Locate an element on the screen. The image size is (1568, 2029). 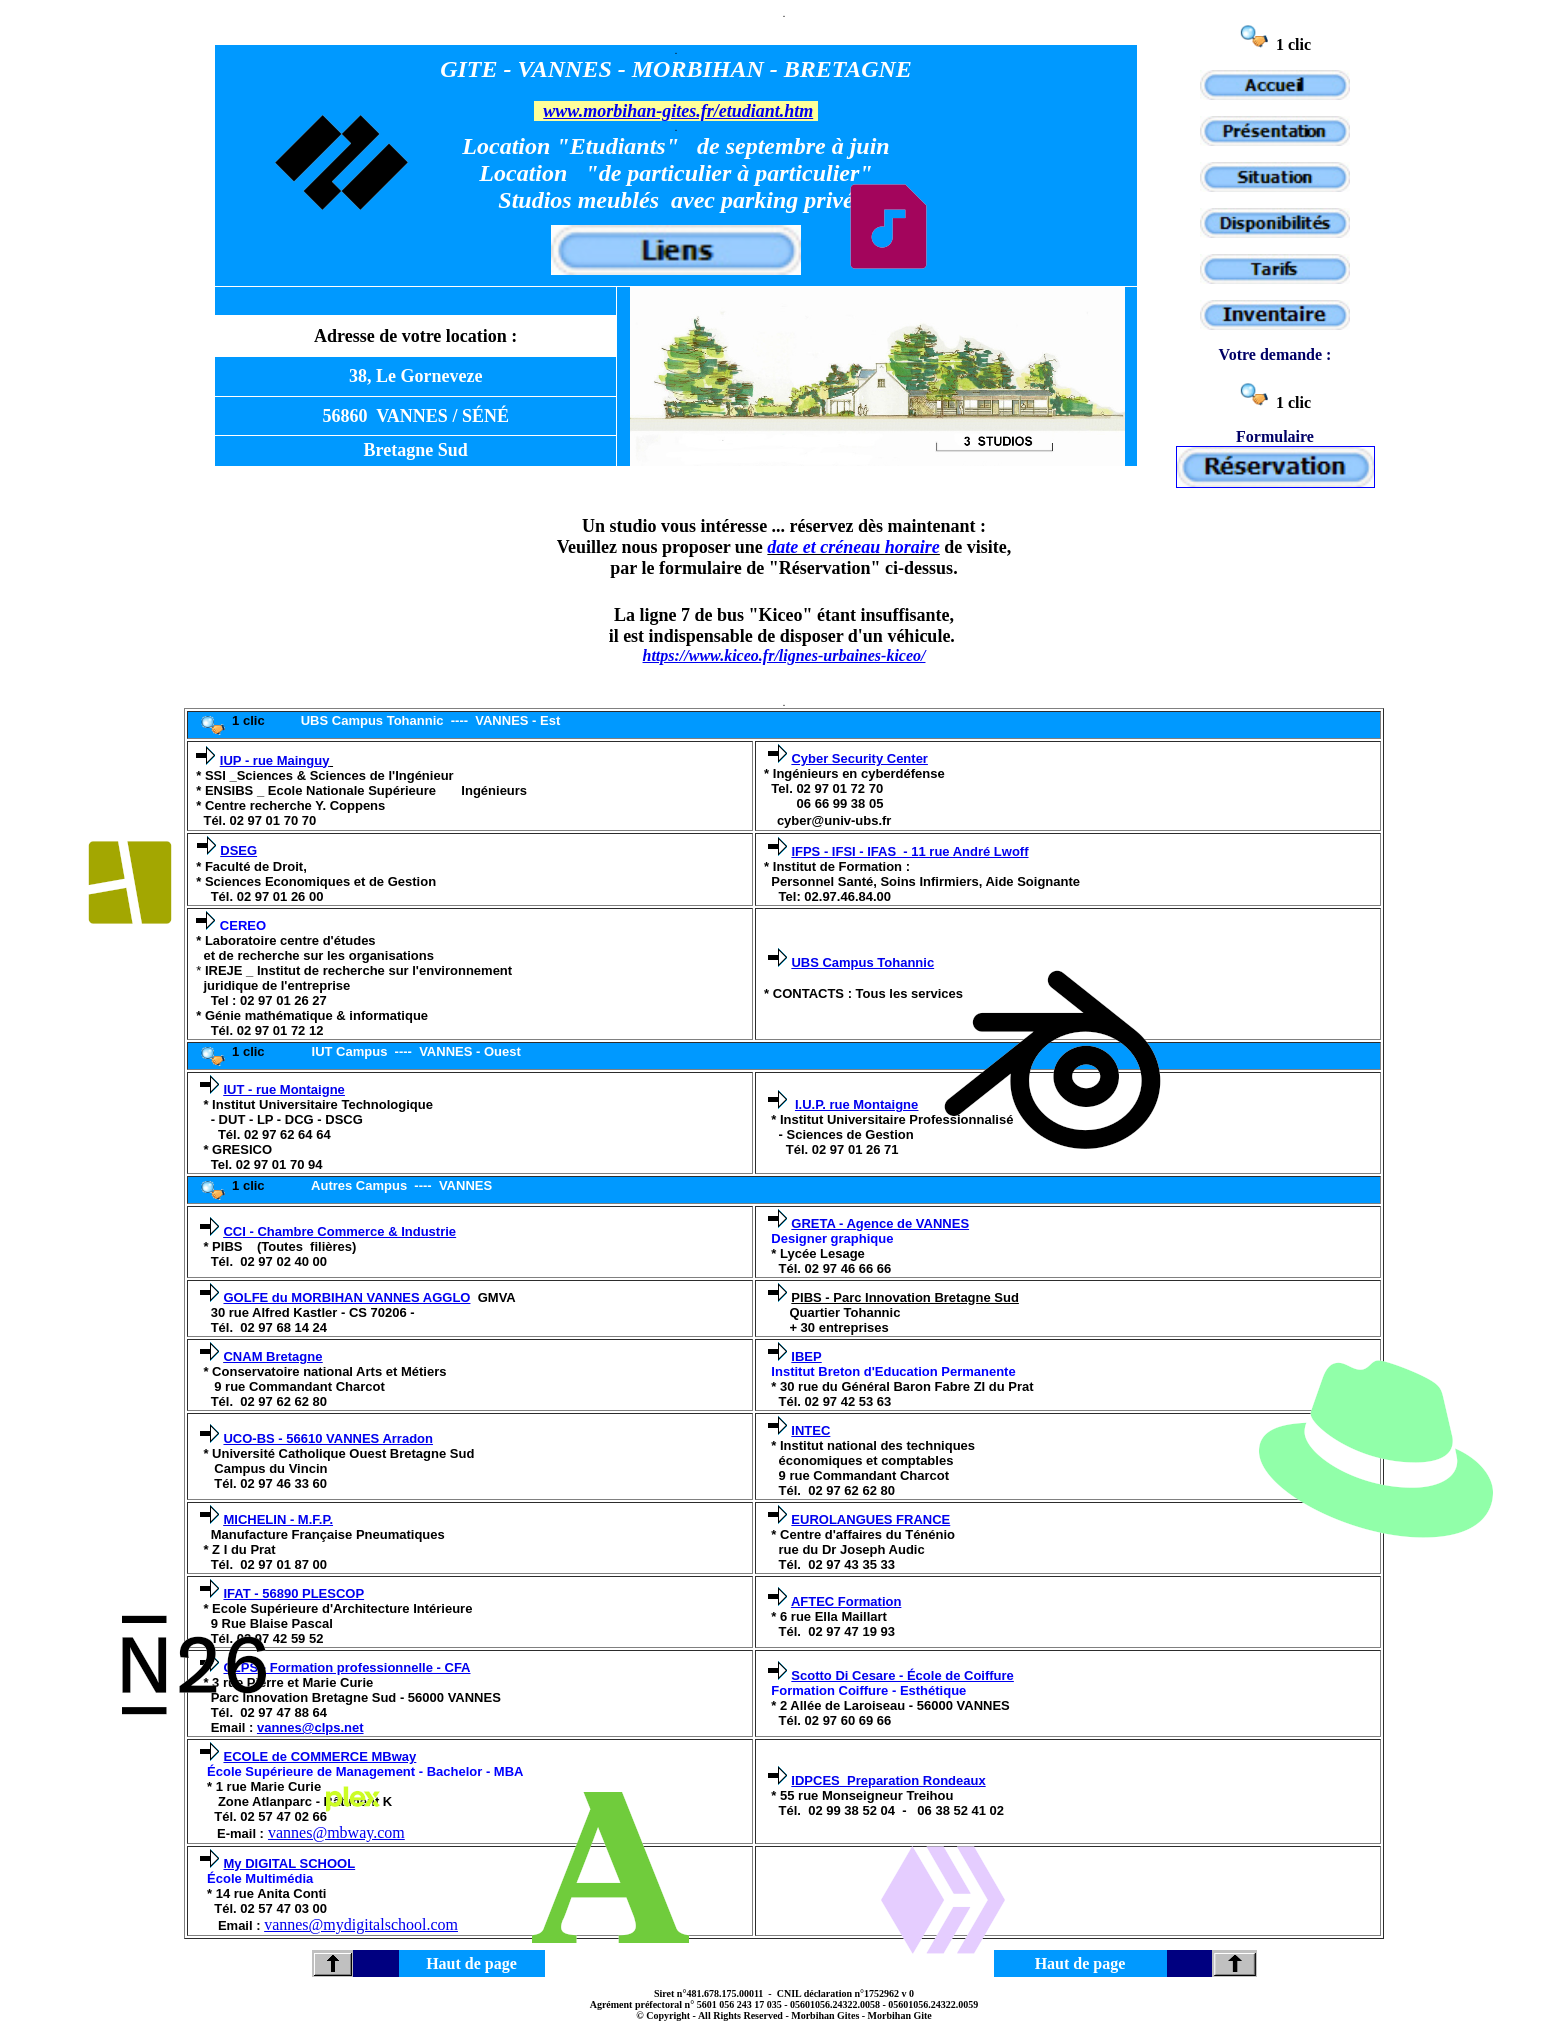
open the Plex media streaming app is located at coordinates (353, 1799).